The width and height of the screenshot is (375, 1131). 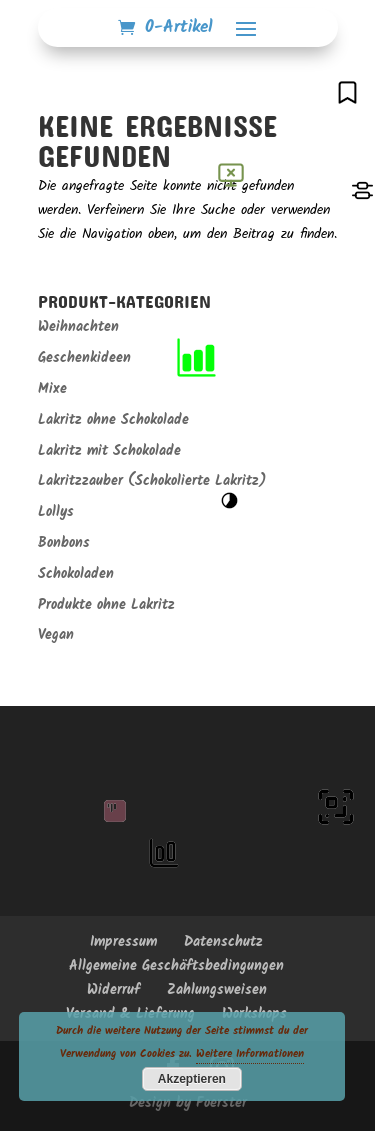 I want to click on disconnect or disable display, so click(x=231, y=175).